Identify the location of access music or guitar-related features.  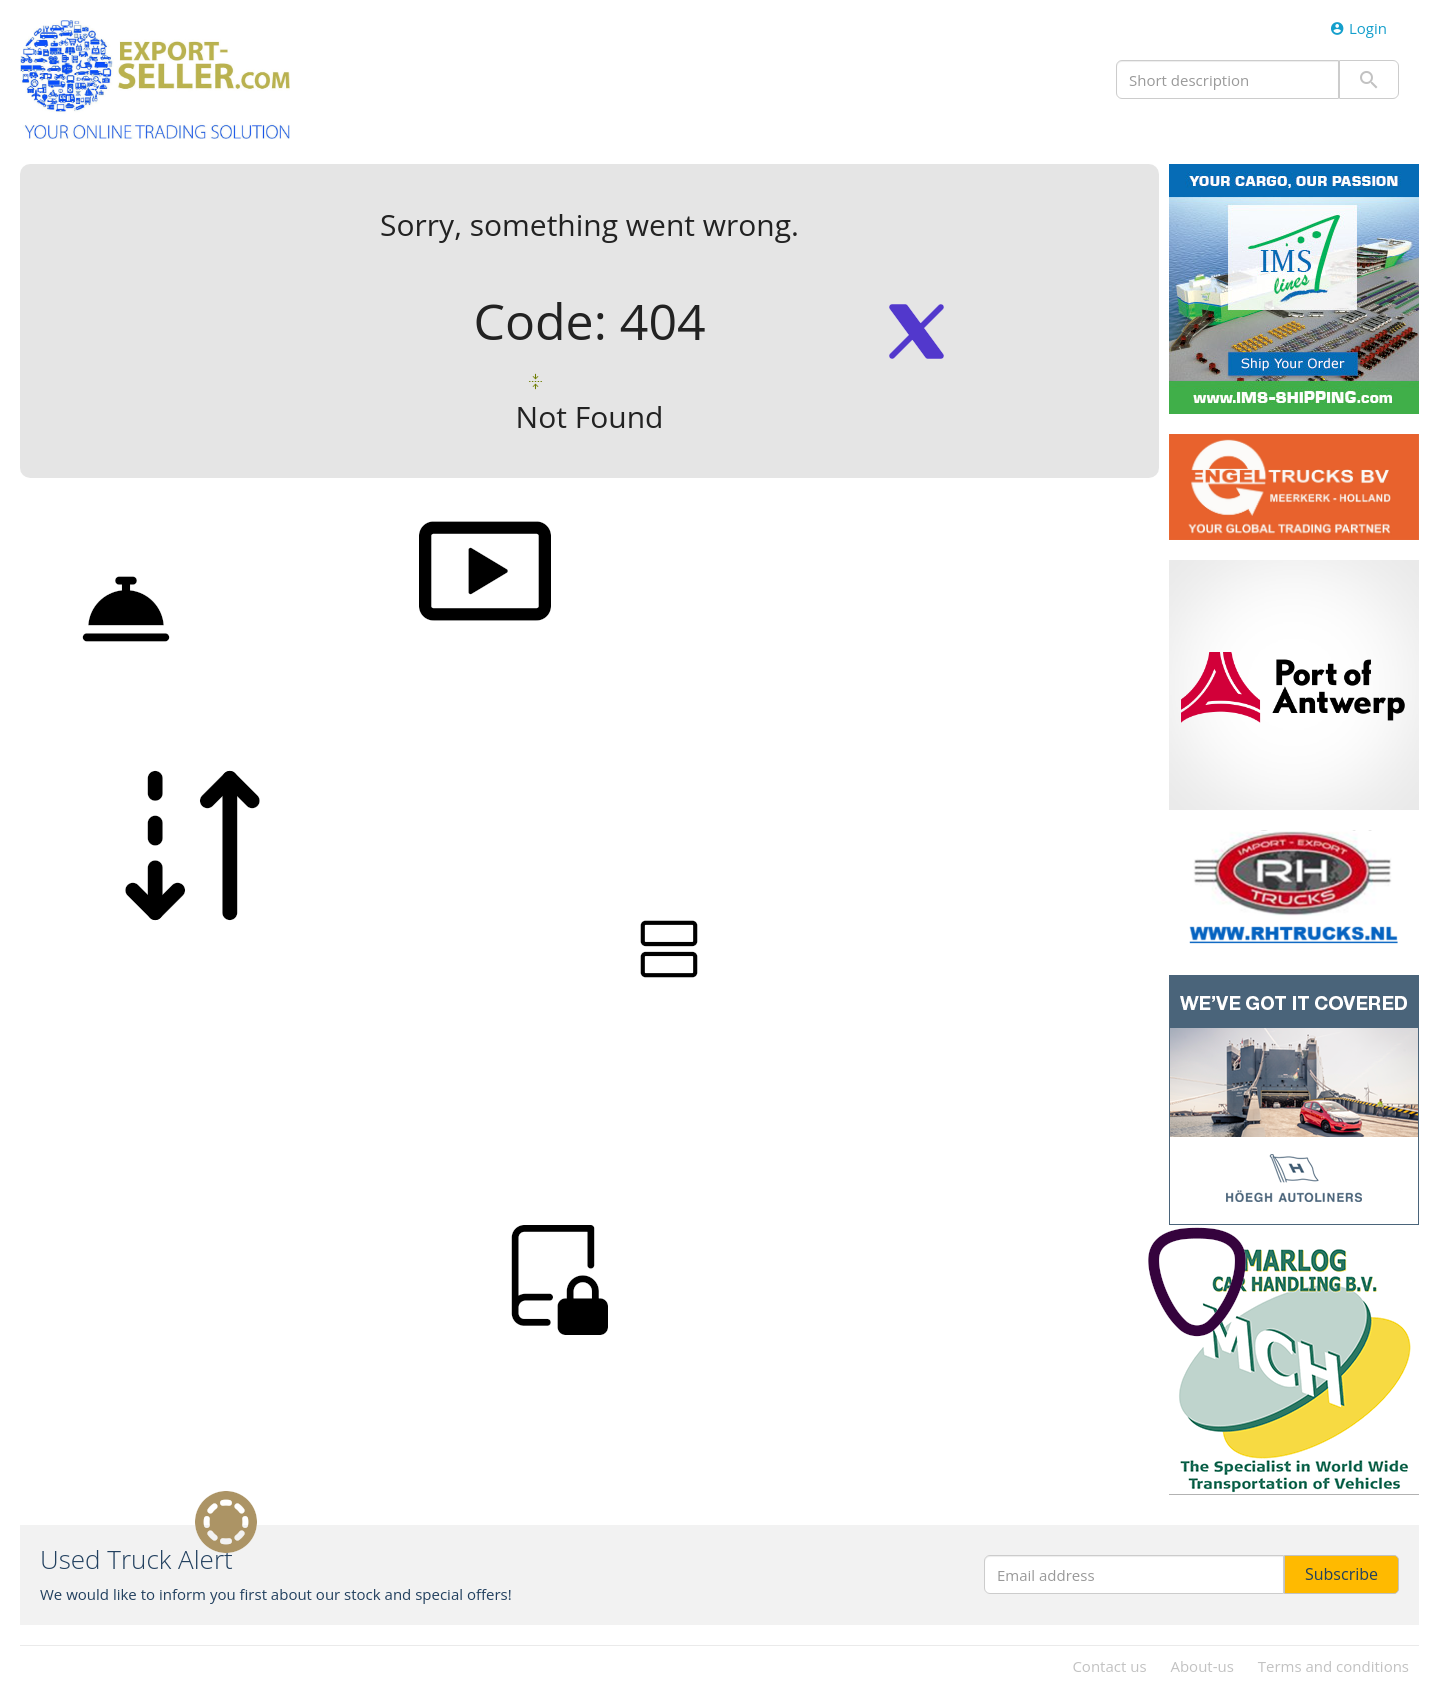
(1197, 1282).